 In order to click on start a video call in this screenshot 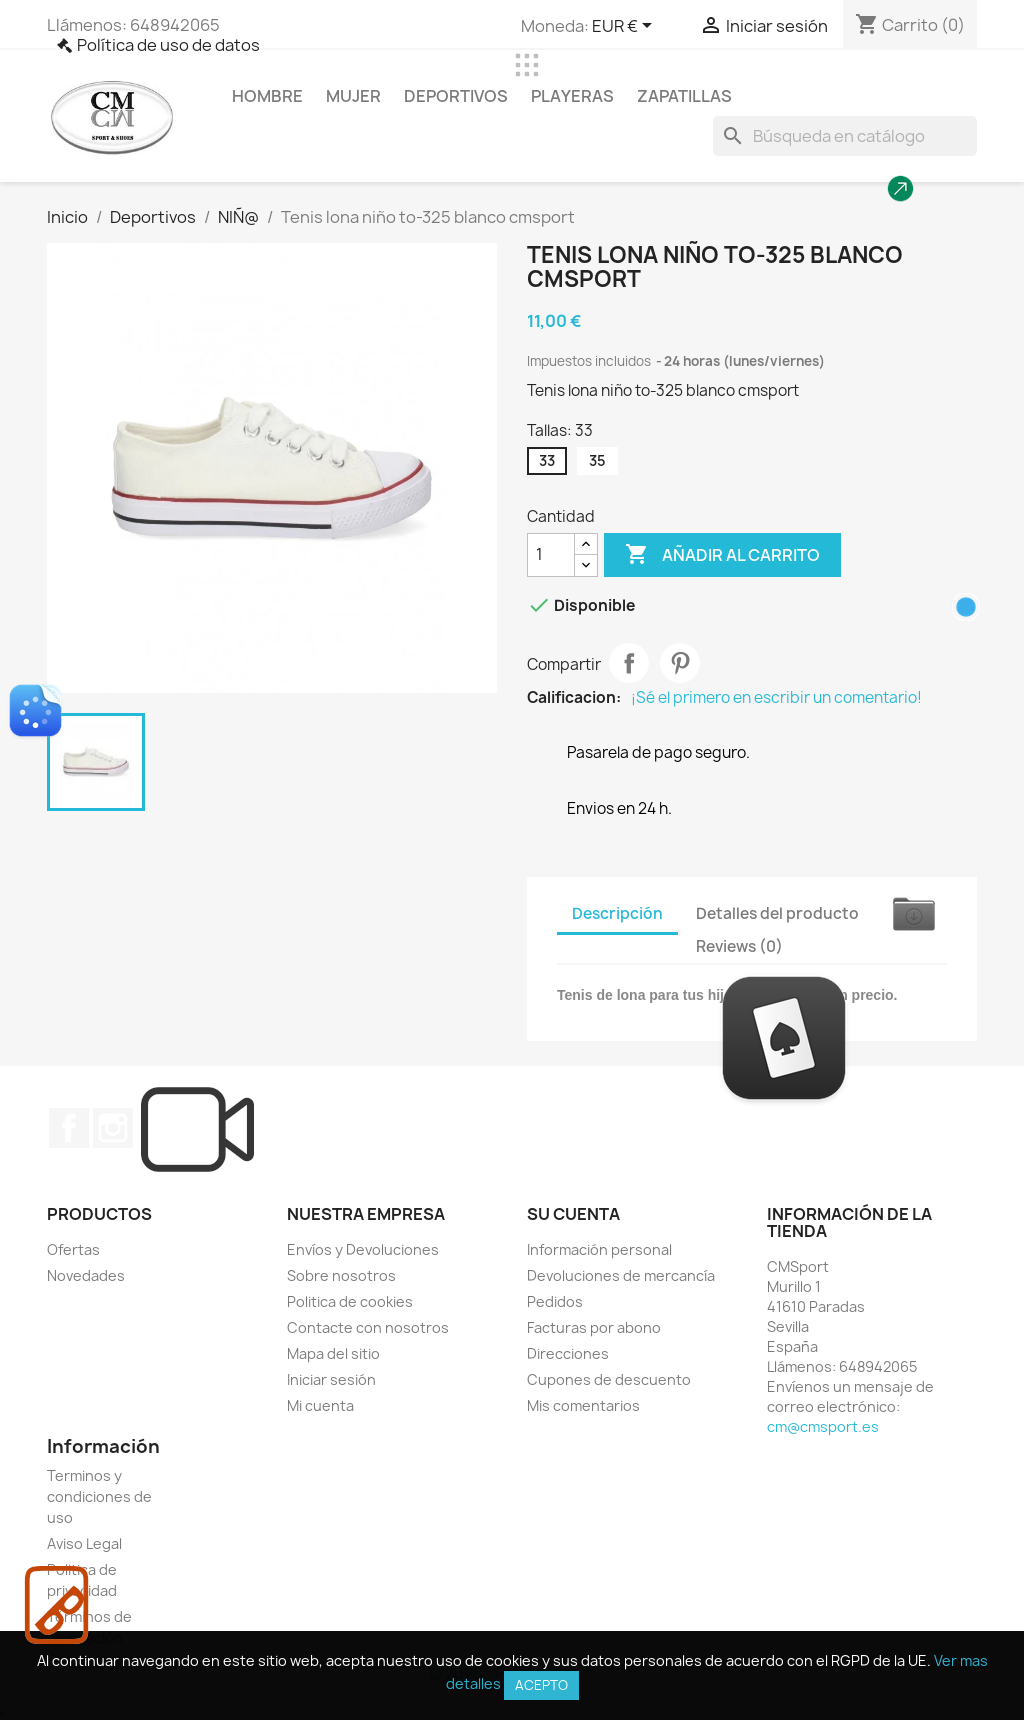, I will do `click(197, 1129)`.